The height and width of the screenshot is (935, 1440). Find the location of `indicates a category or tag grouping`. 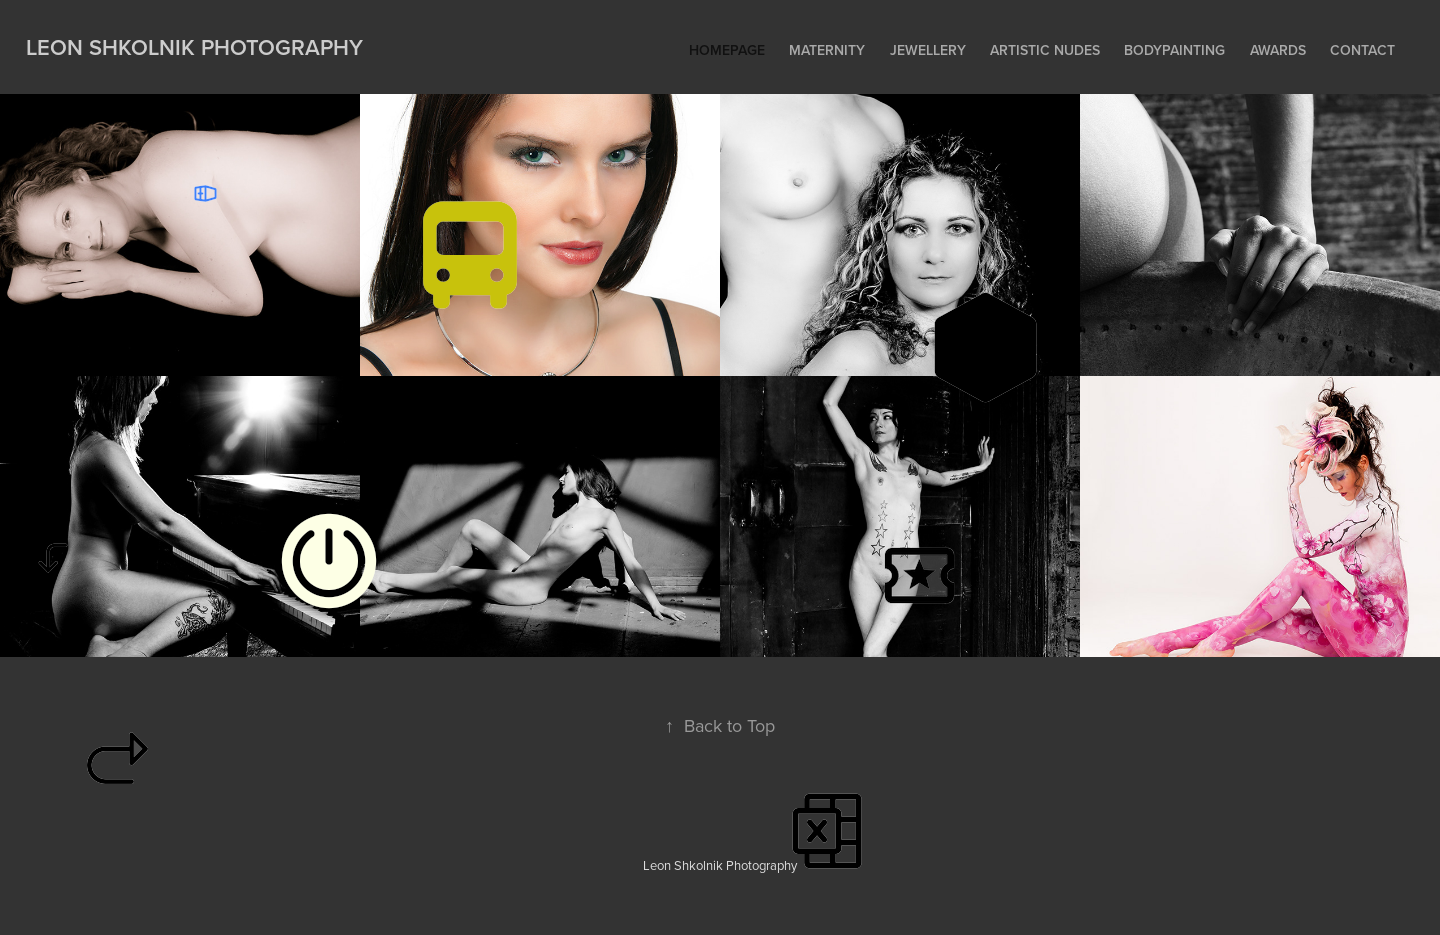

indicates a category or tag grouping is located at coordinates (985, 347).